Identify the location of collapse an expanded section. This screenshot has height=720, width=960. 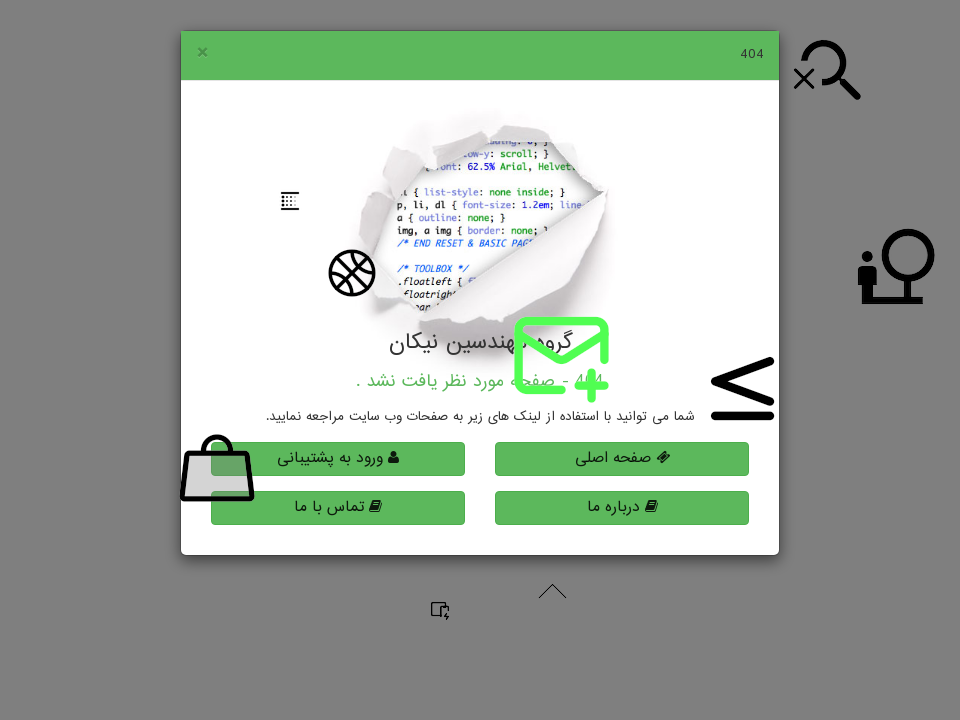
(552, 592).